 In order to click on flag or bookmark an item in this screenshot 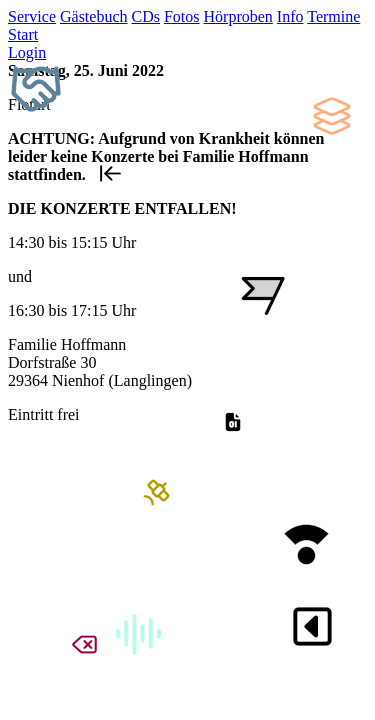, I will do `click(261, 293)`.